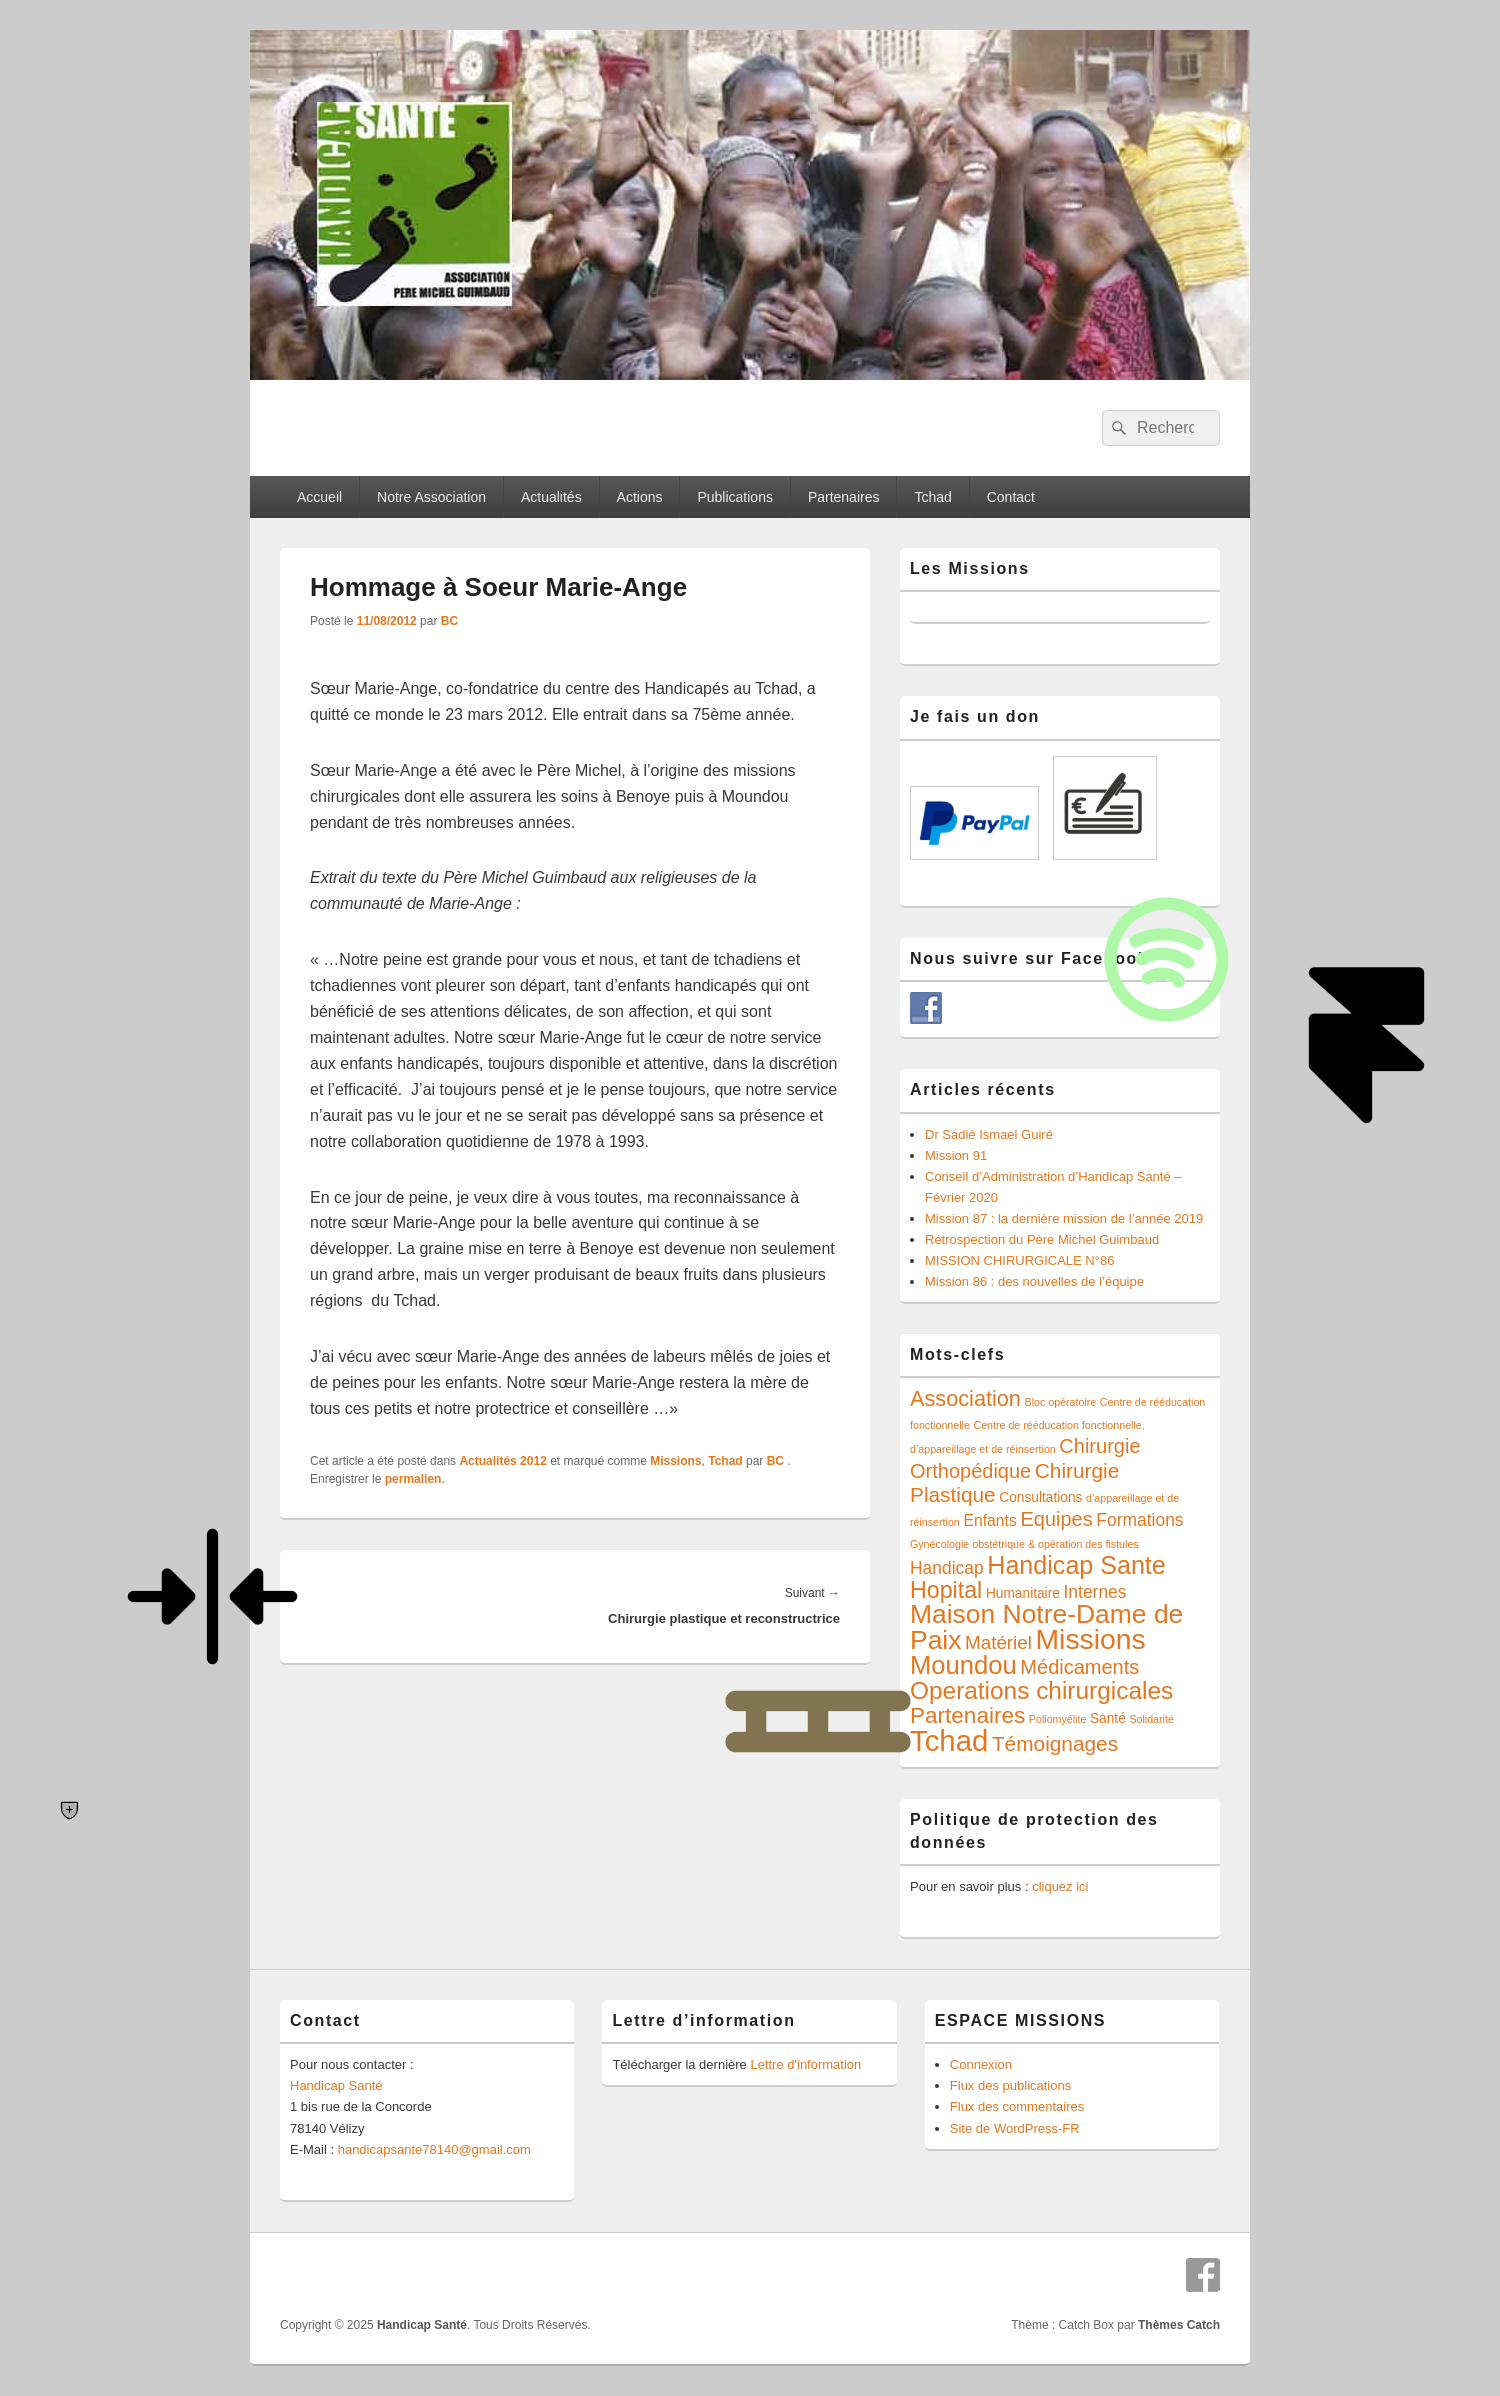  What do you see at coordinates (818, 1670) in the screenshot?
I see `view warehouse inventory` at bounding box center [818, 1670].